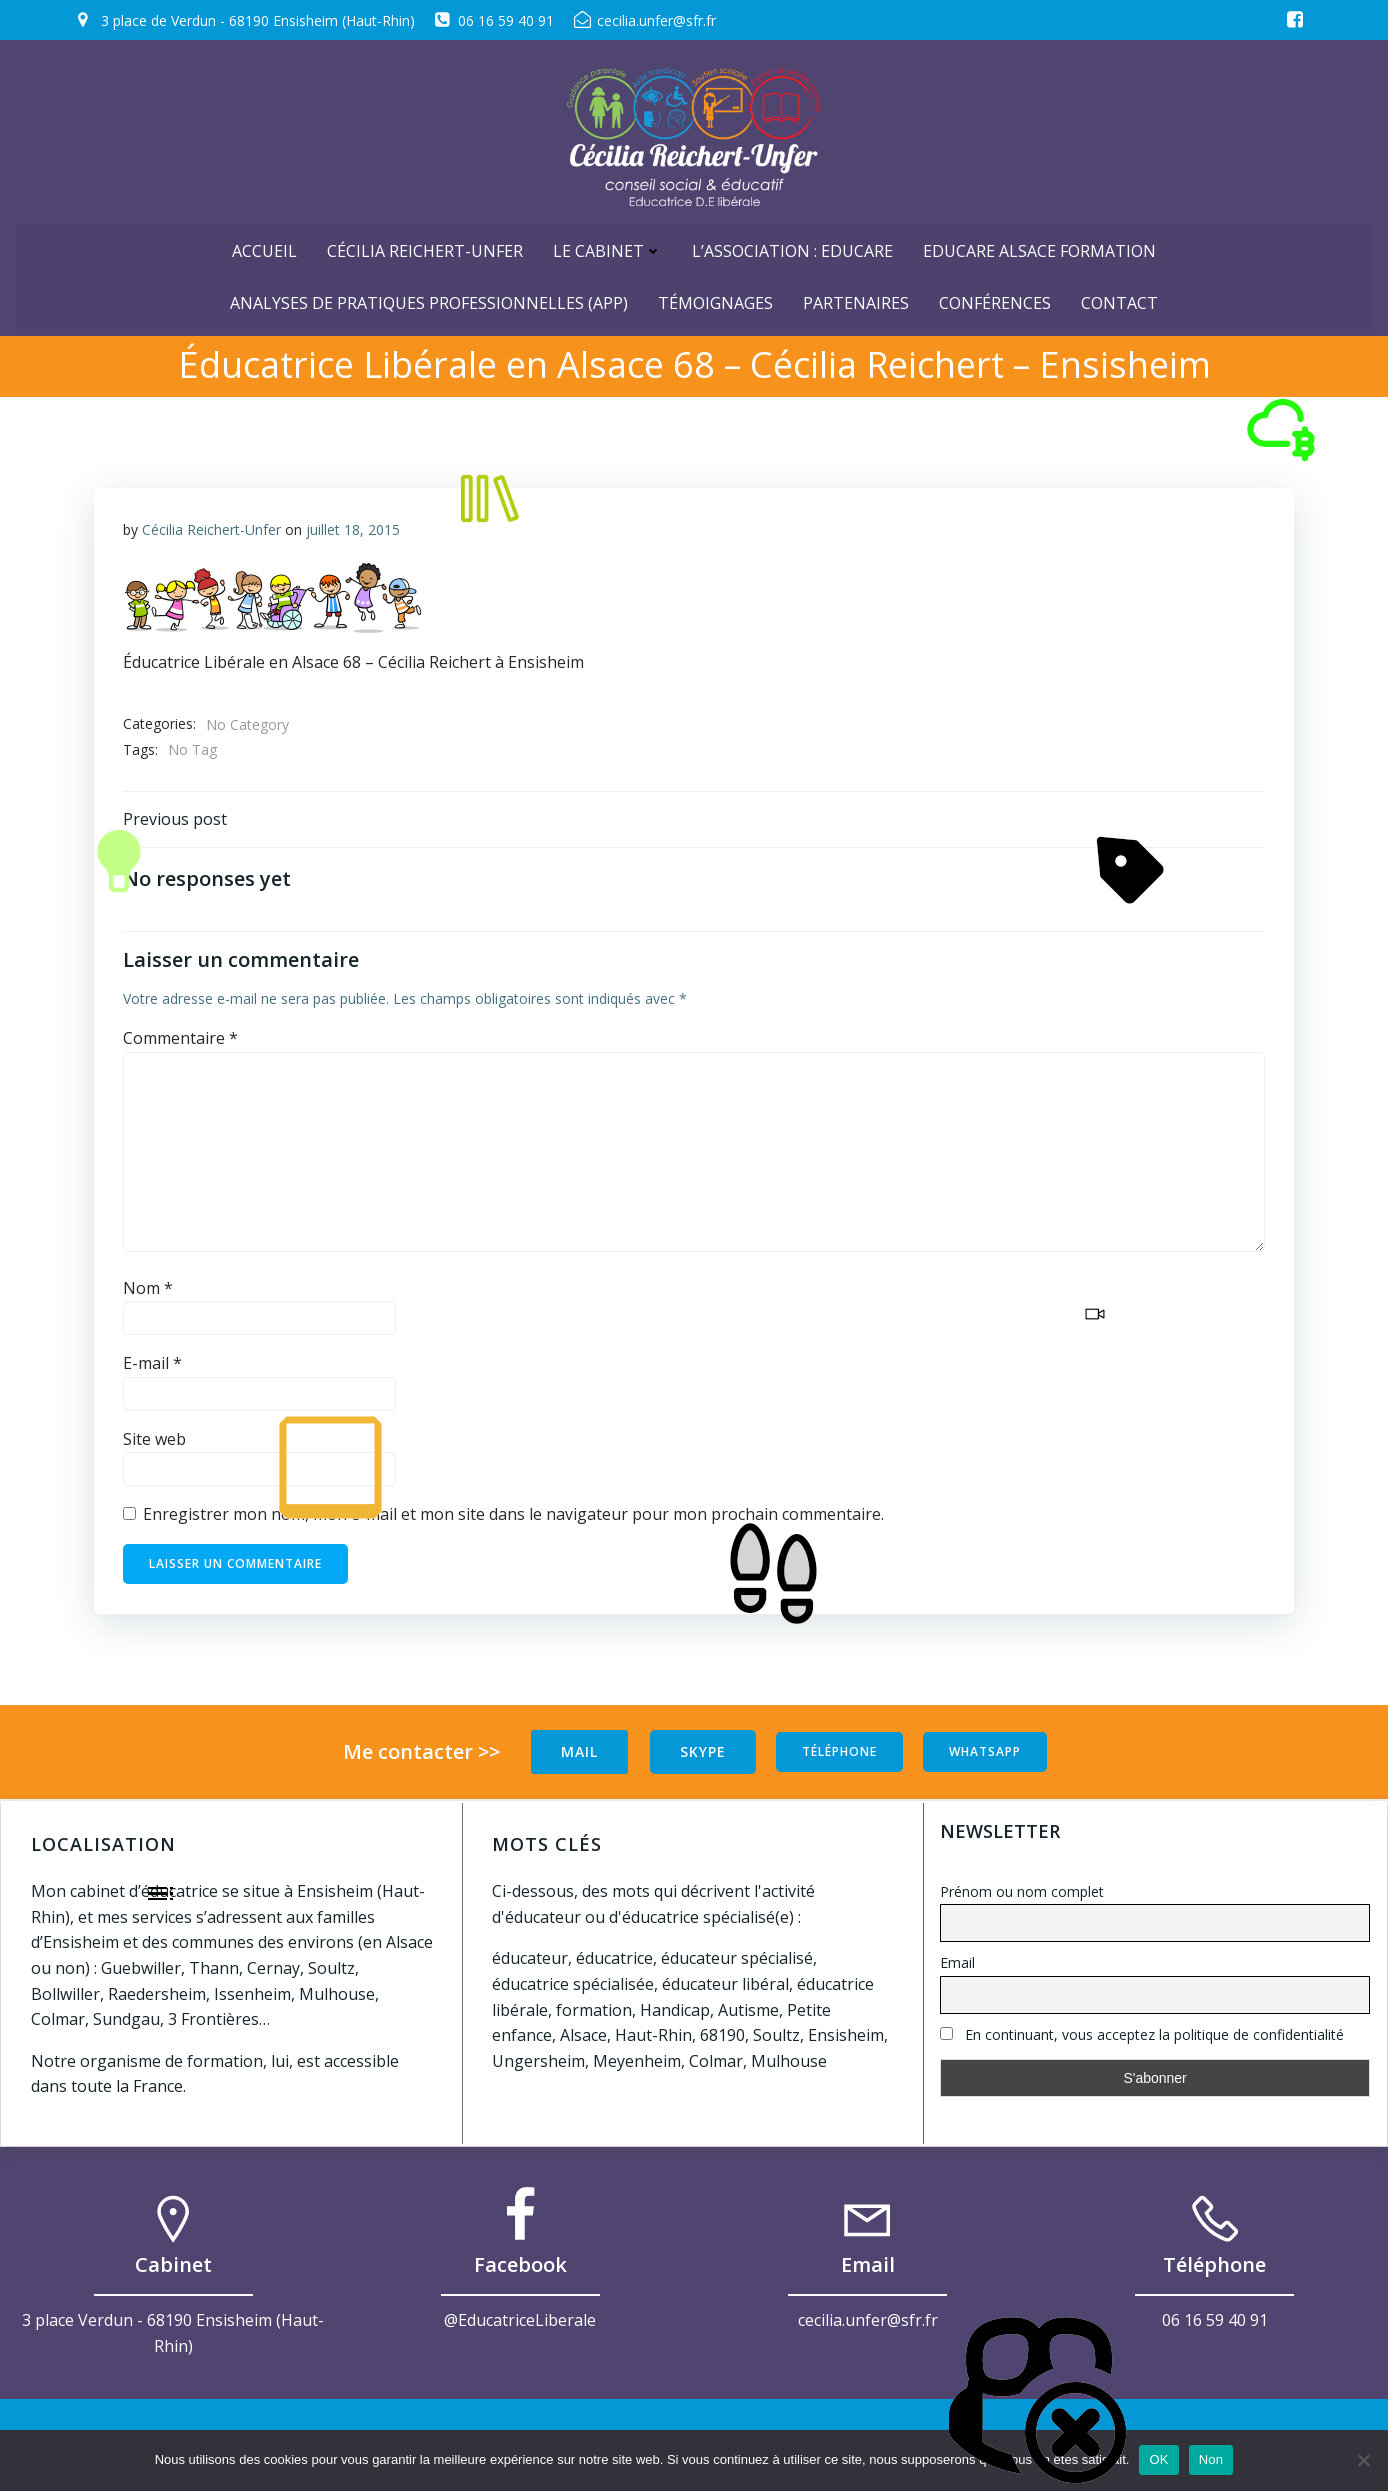 The width and height of the screenshot is (1388, 2491). Describe the element at coordinates (1039, 2396) in the screenshot. I see `github copilot is disconnected or unavailable` at that location.